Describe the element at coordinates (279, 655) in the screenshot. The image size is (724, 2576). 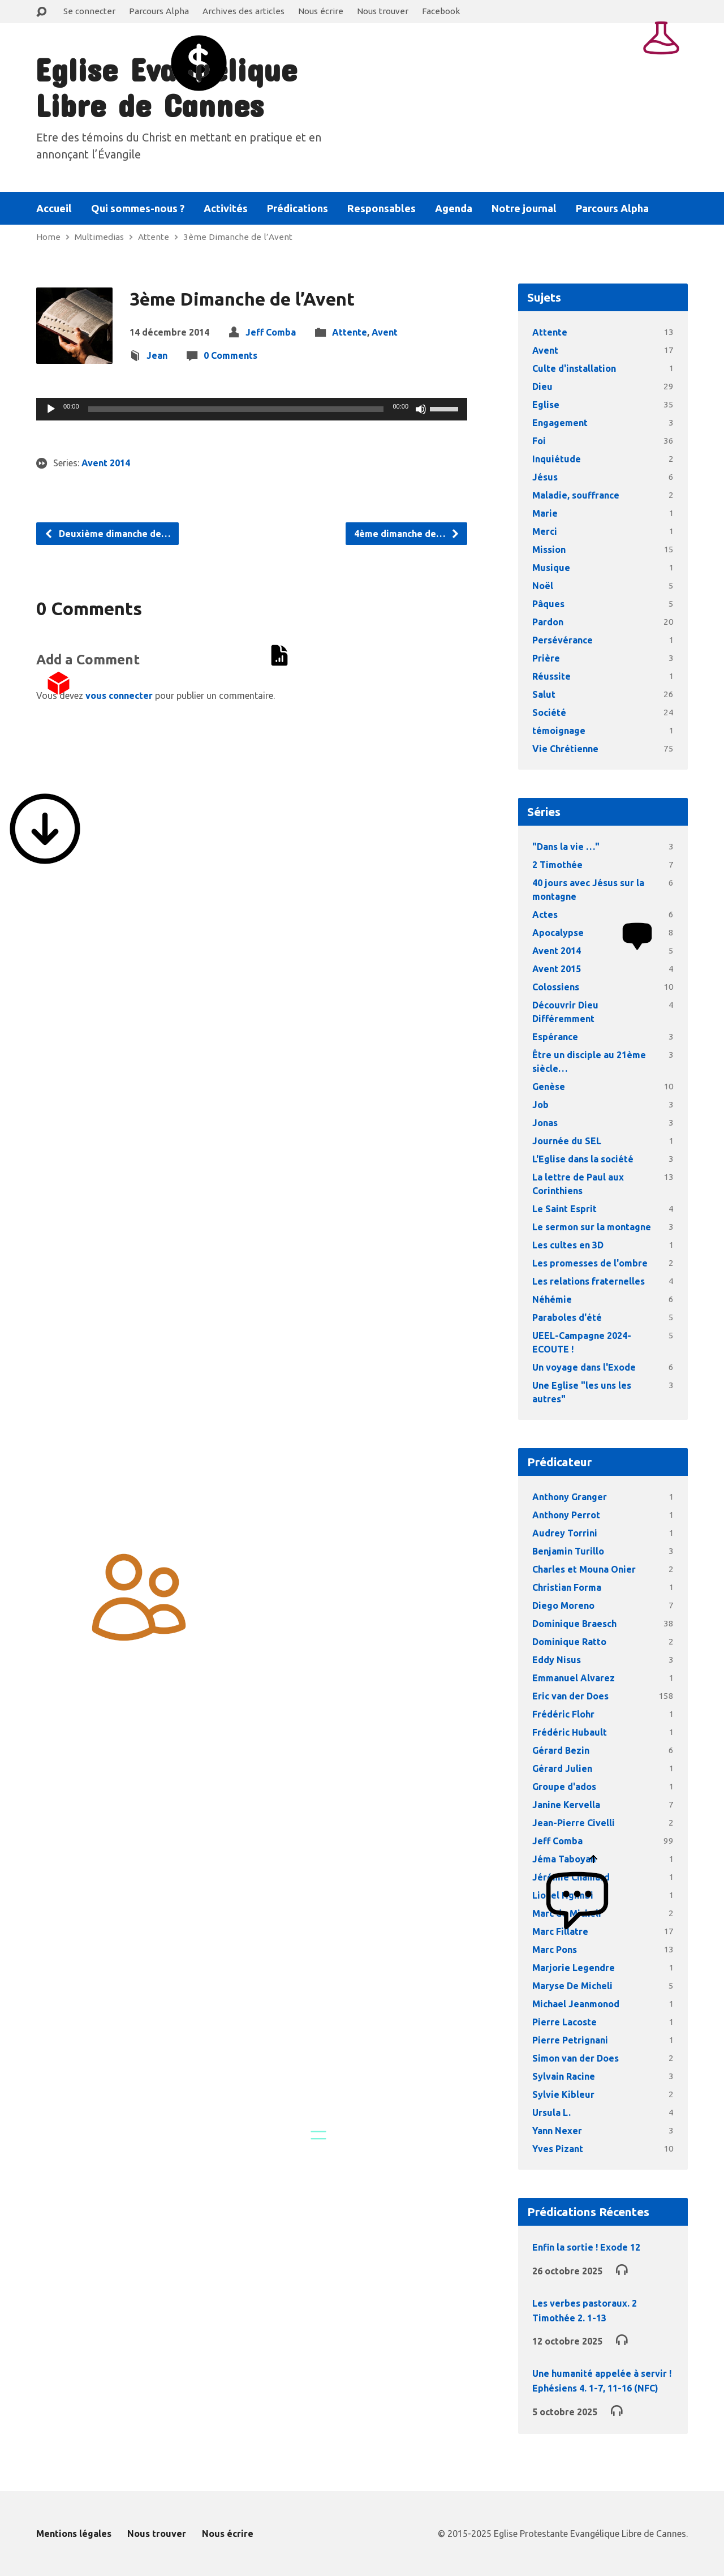
I see `view document analytics or statistics` at that location.